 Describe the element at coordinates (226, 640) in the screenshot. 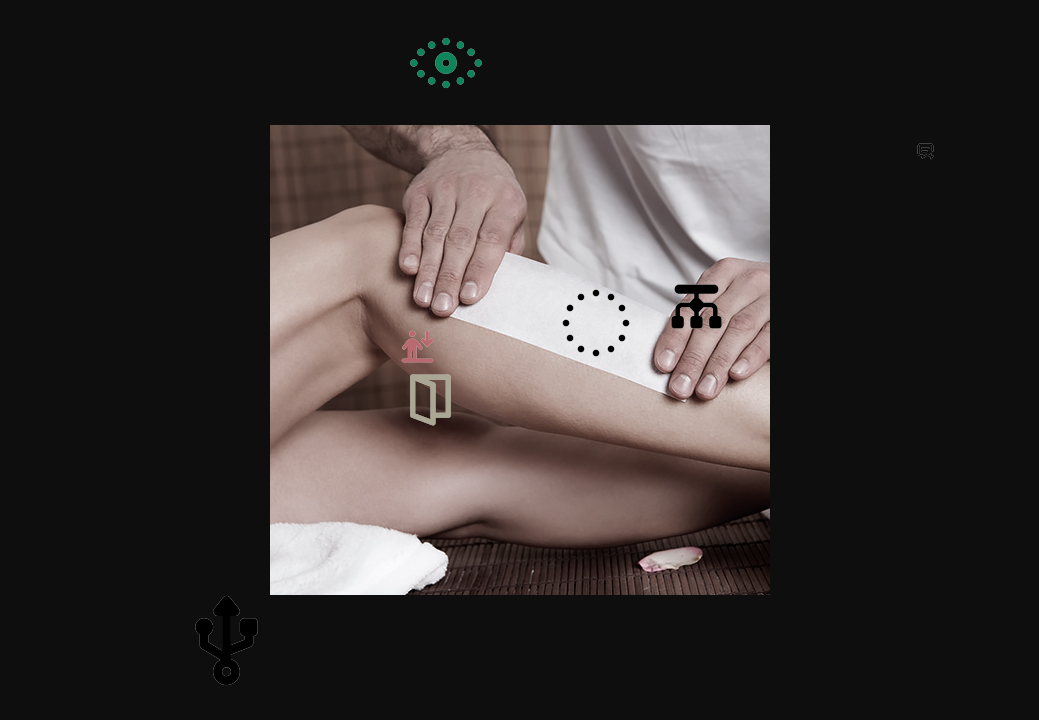

I see `connect a USB device` at that location.